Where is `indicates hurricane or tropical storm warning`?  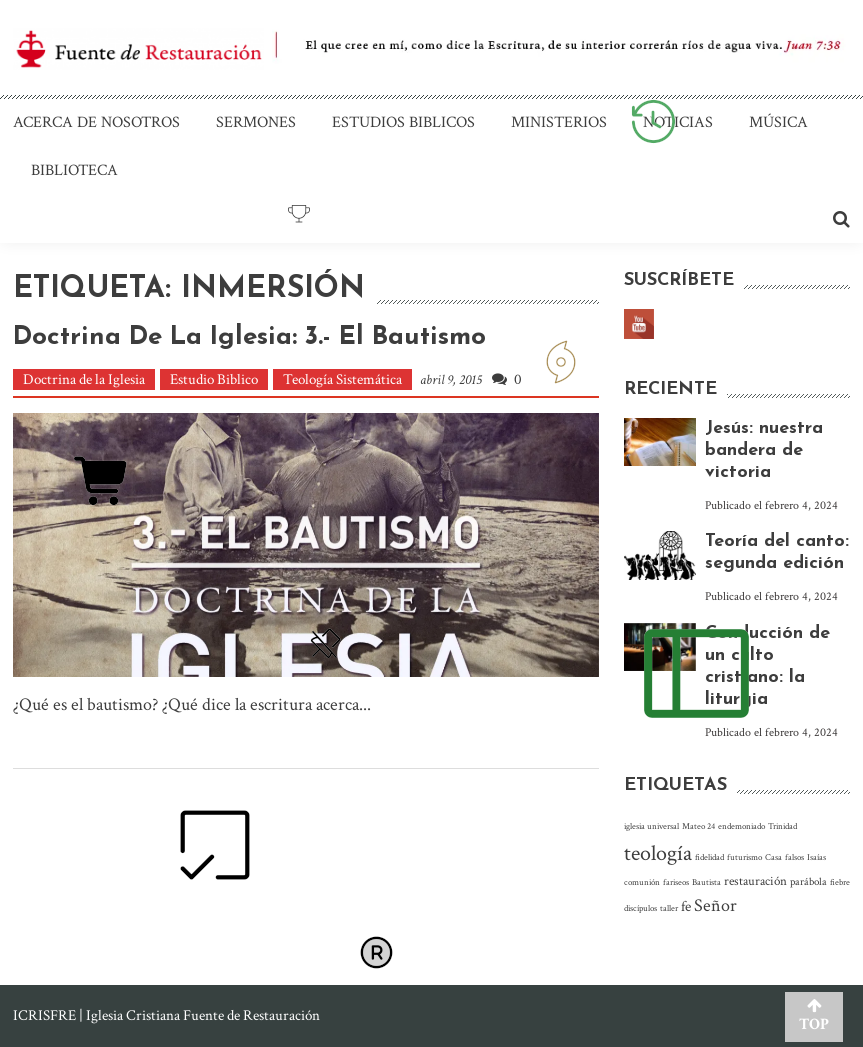 indicates hurricane or tropical storm warning is located at coordinates (561, 362).